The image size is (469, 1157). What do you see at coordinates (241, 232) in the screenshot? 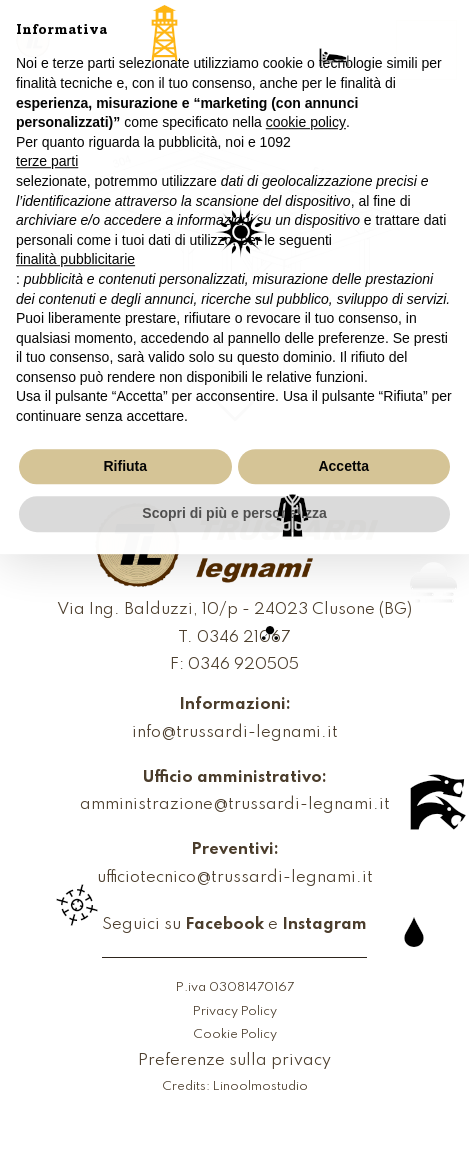
I see `indicates a fire and ice element or dual-type ability` at bounding box center [241, 232].